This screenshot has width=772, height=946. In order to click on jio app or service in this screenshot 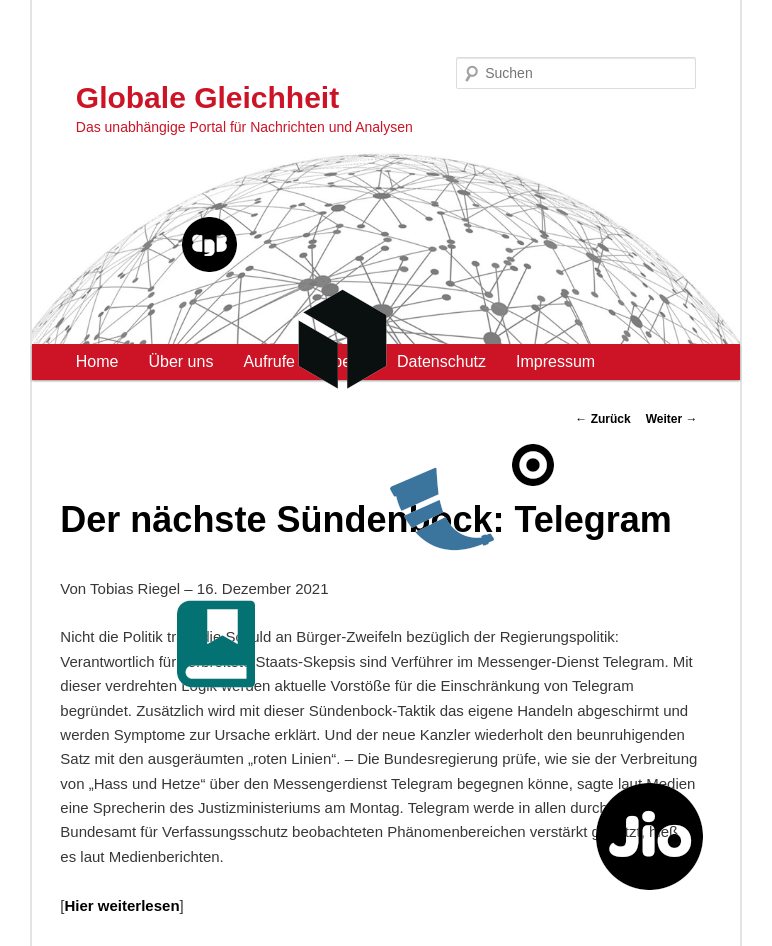, I will do `click(649, 836)`.